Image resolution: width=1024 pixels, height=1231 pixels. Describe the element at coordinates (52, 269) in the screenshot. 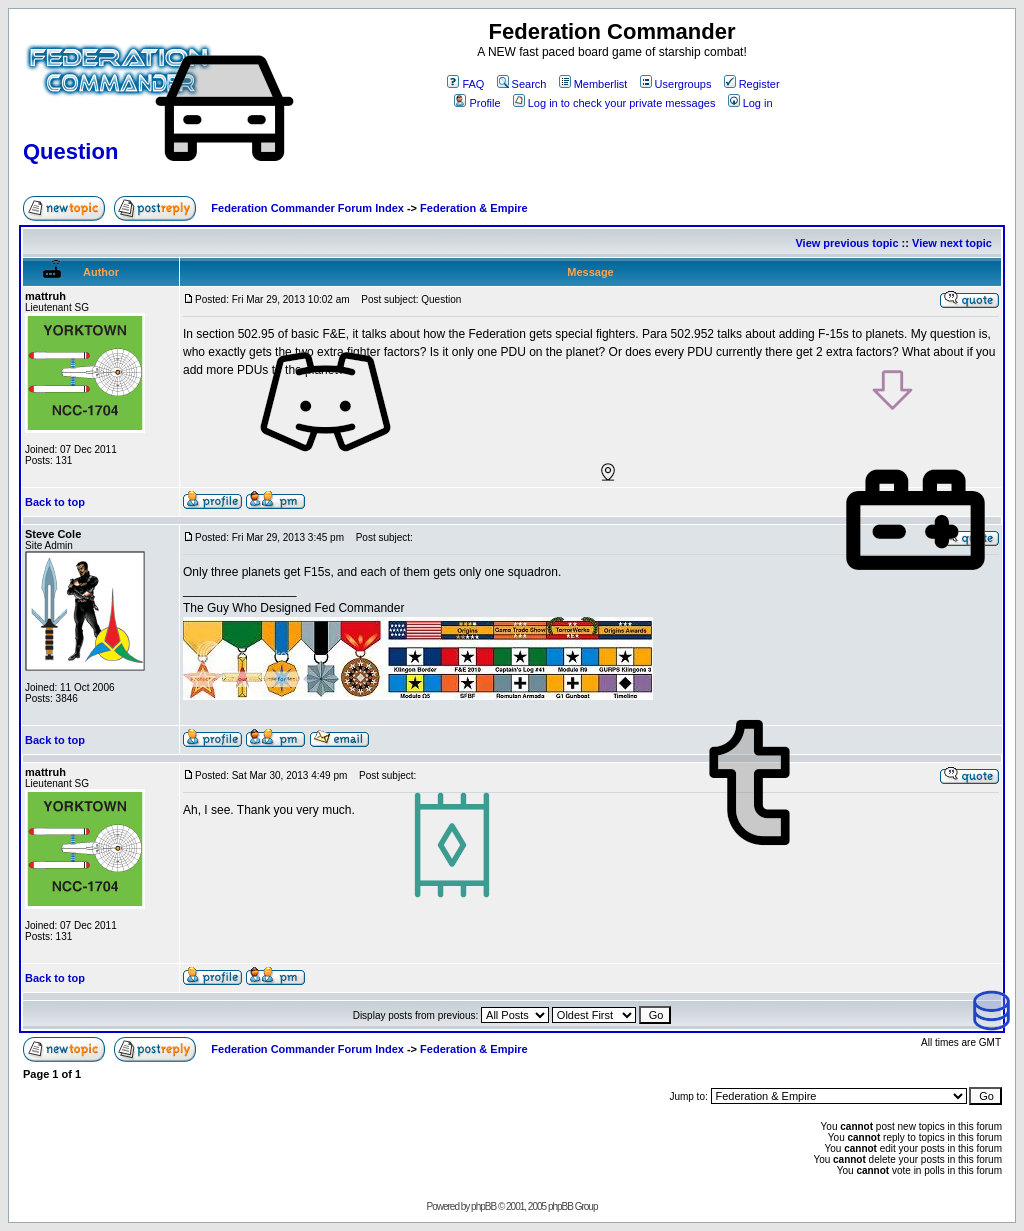

I see `access router or network settings` at that location.